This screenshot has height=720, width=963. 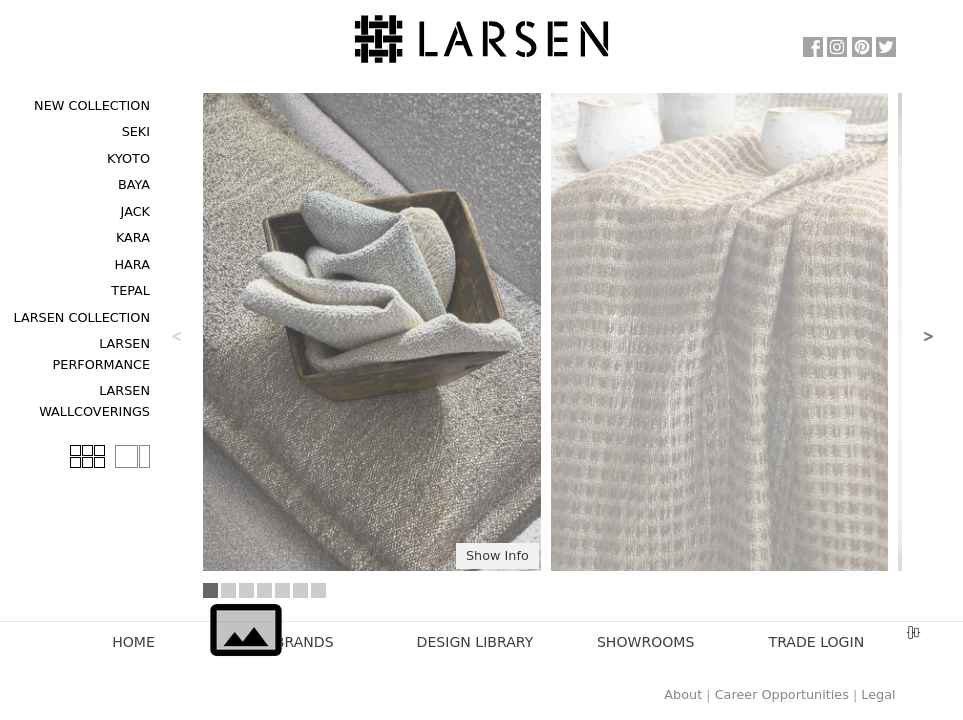 I want to click on view panorama or landscape photos, so click(x=246, y=630).